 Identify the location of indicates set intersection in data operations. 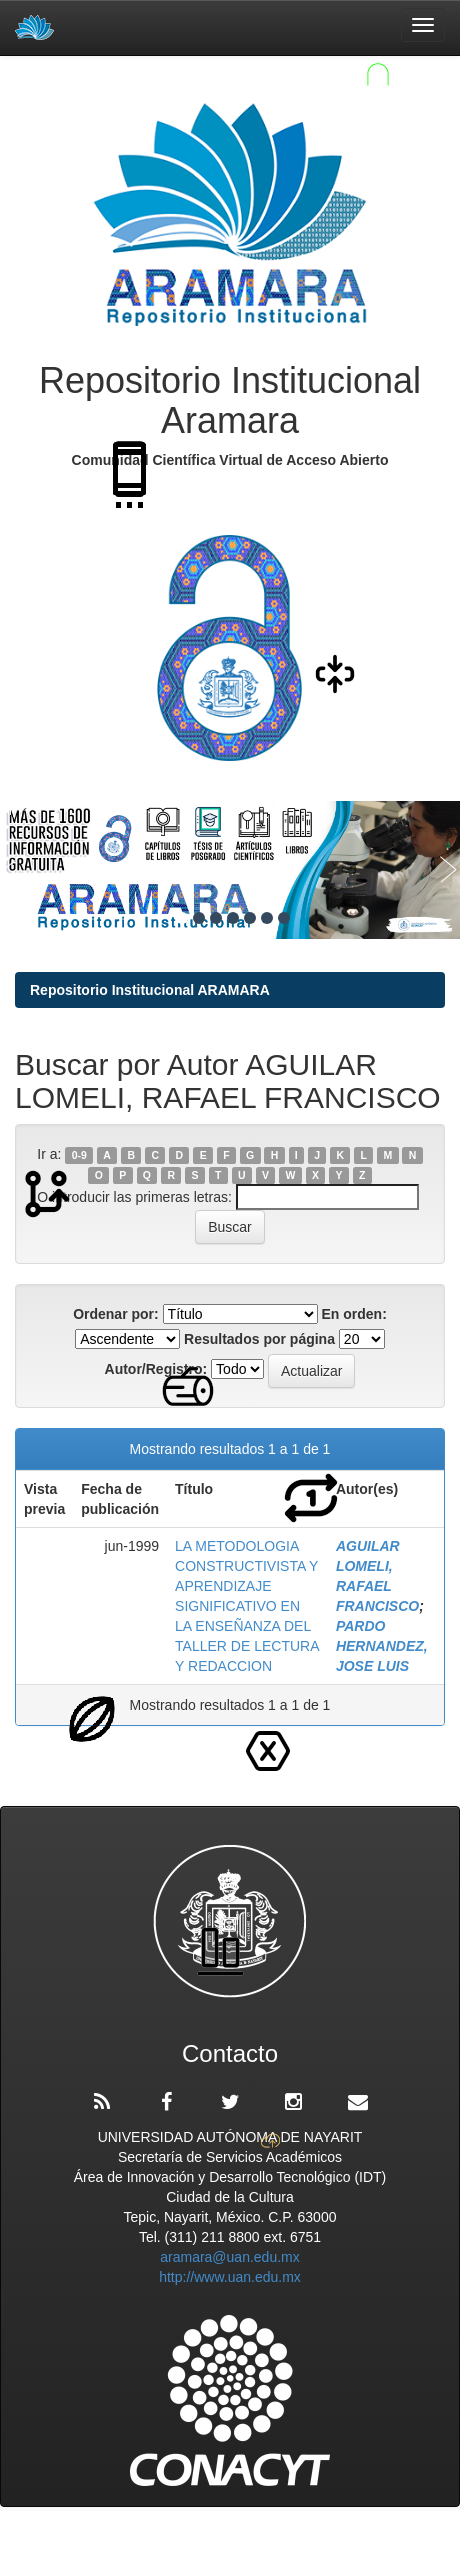
(378, 75).